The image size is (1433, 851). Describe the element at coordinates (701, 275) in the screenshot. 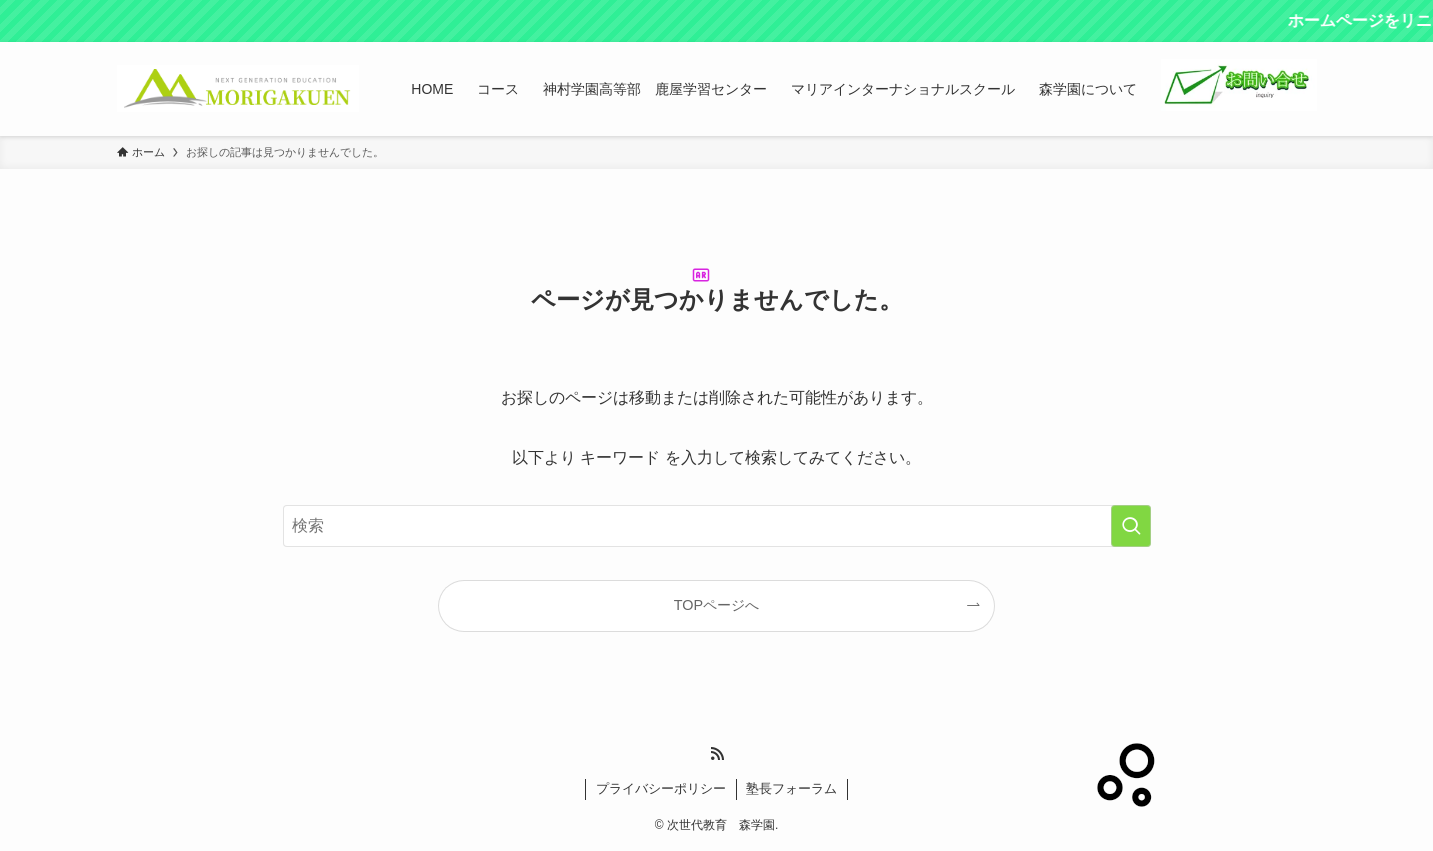

I see `indicates augmented reality feature available` at that location.